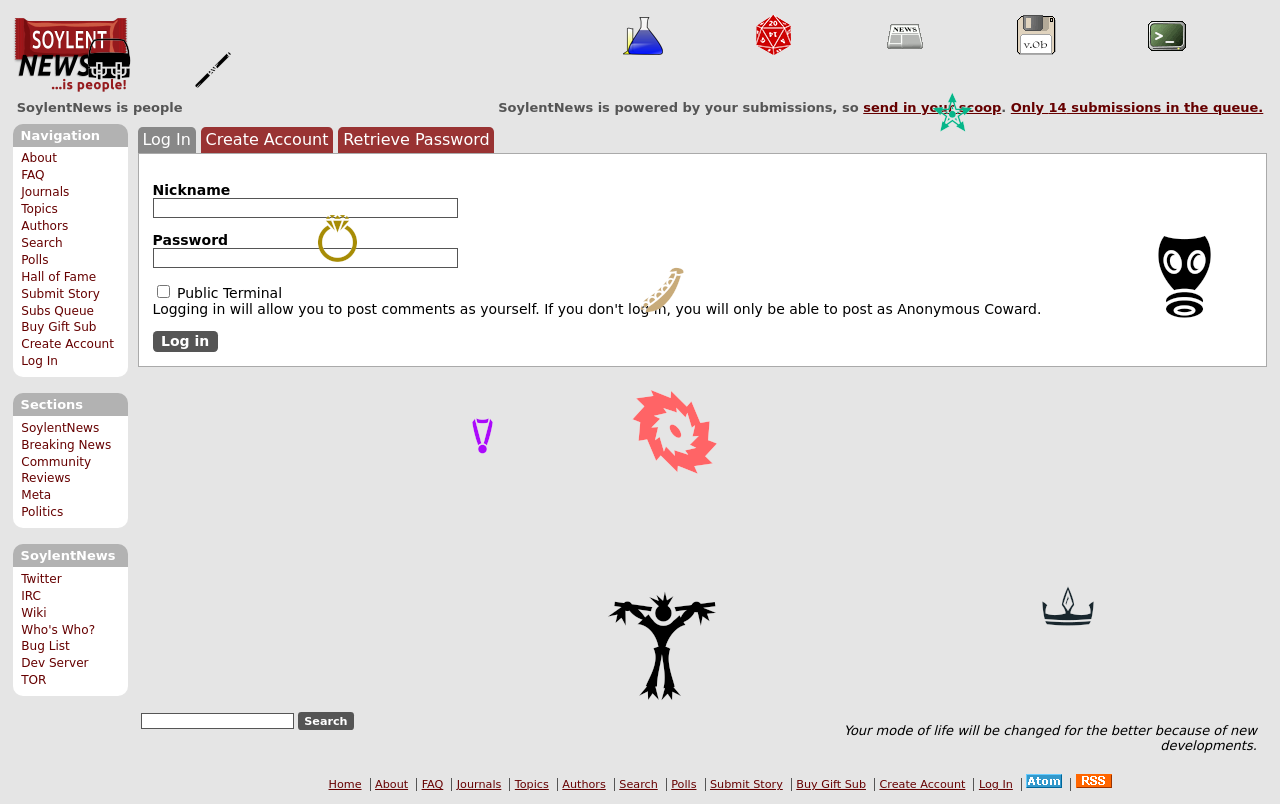 The image size is (1280, 804). What do you see at coordinates (482, 435) in the screenshot?
I see `view achievements or awards` at bounding box center [482, 435].